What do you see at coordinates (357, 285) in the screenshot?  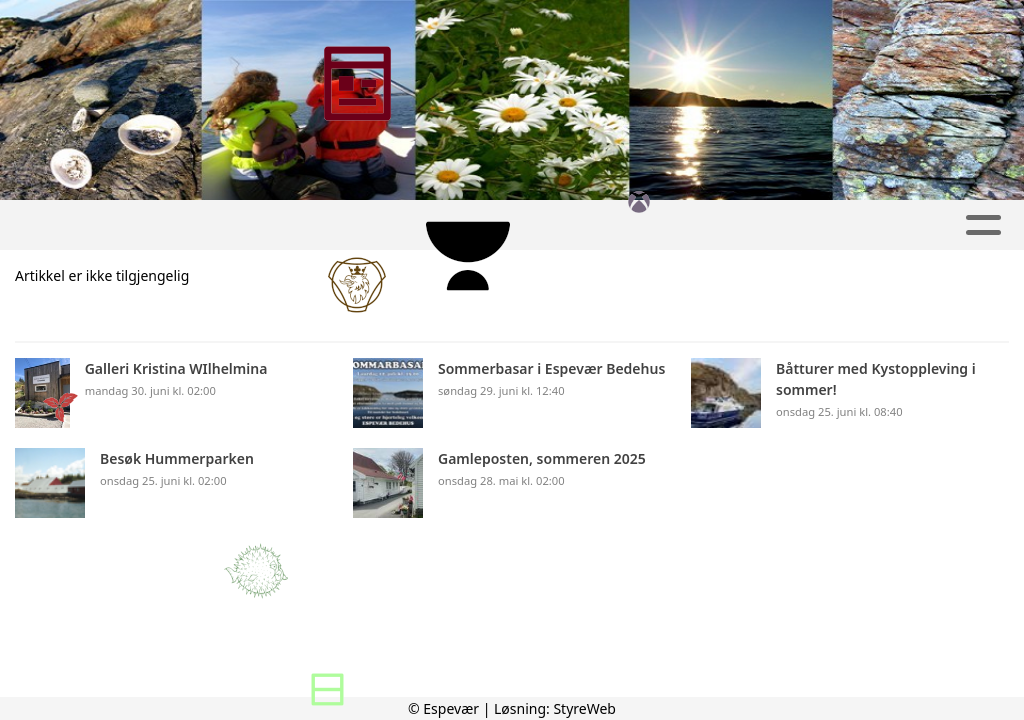 I see `scania brand logo` at bounding box center [357, 285].